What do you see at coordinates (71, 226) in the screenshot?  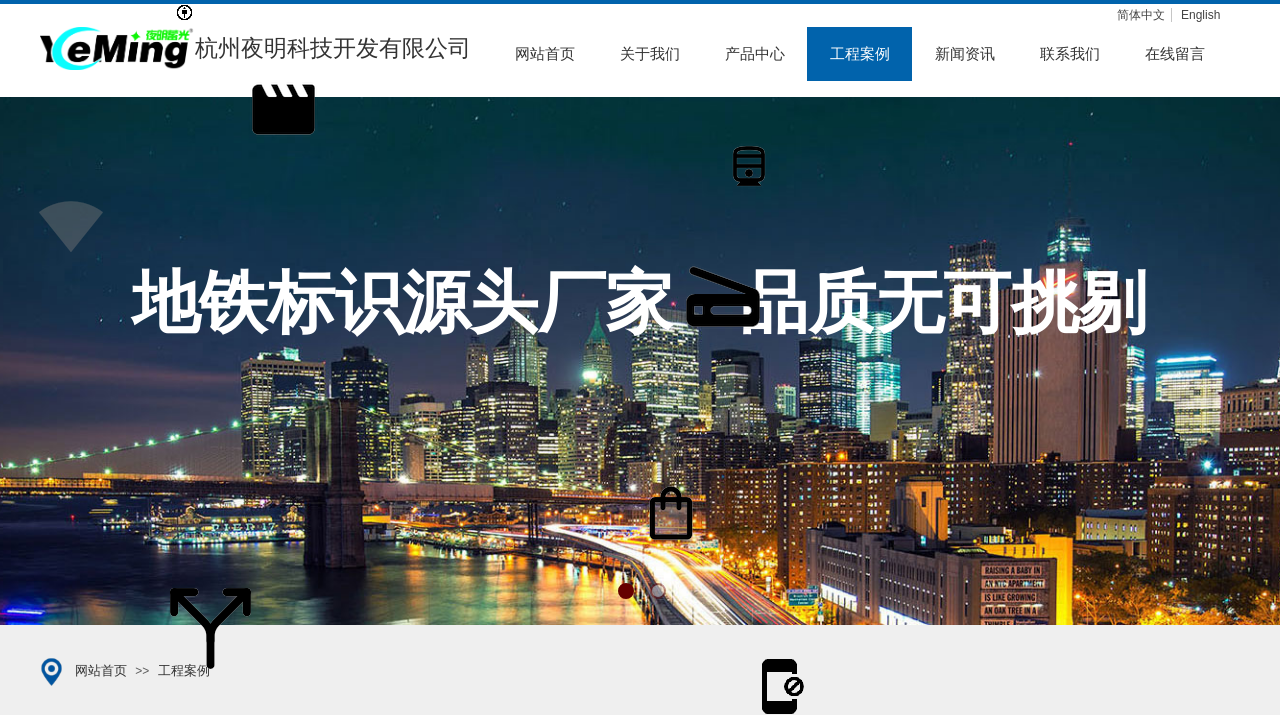 I see `indicates no wifi signal available` at bounding box center [71, 226].